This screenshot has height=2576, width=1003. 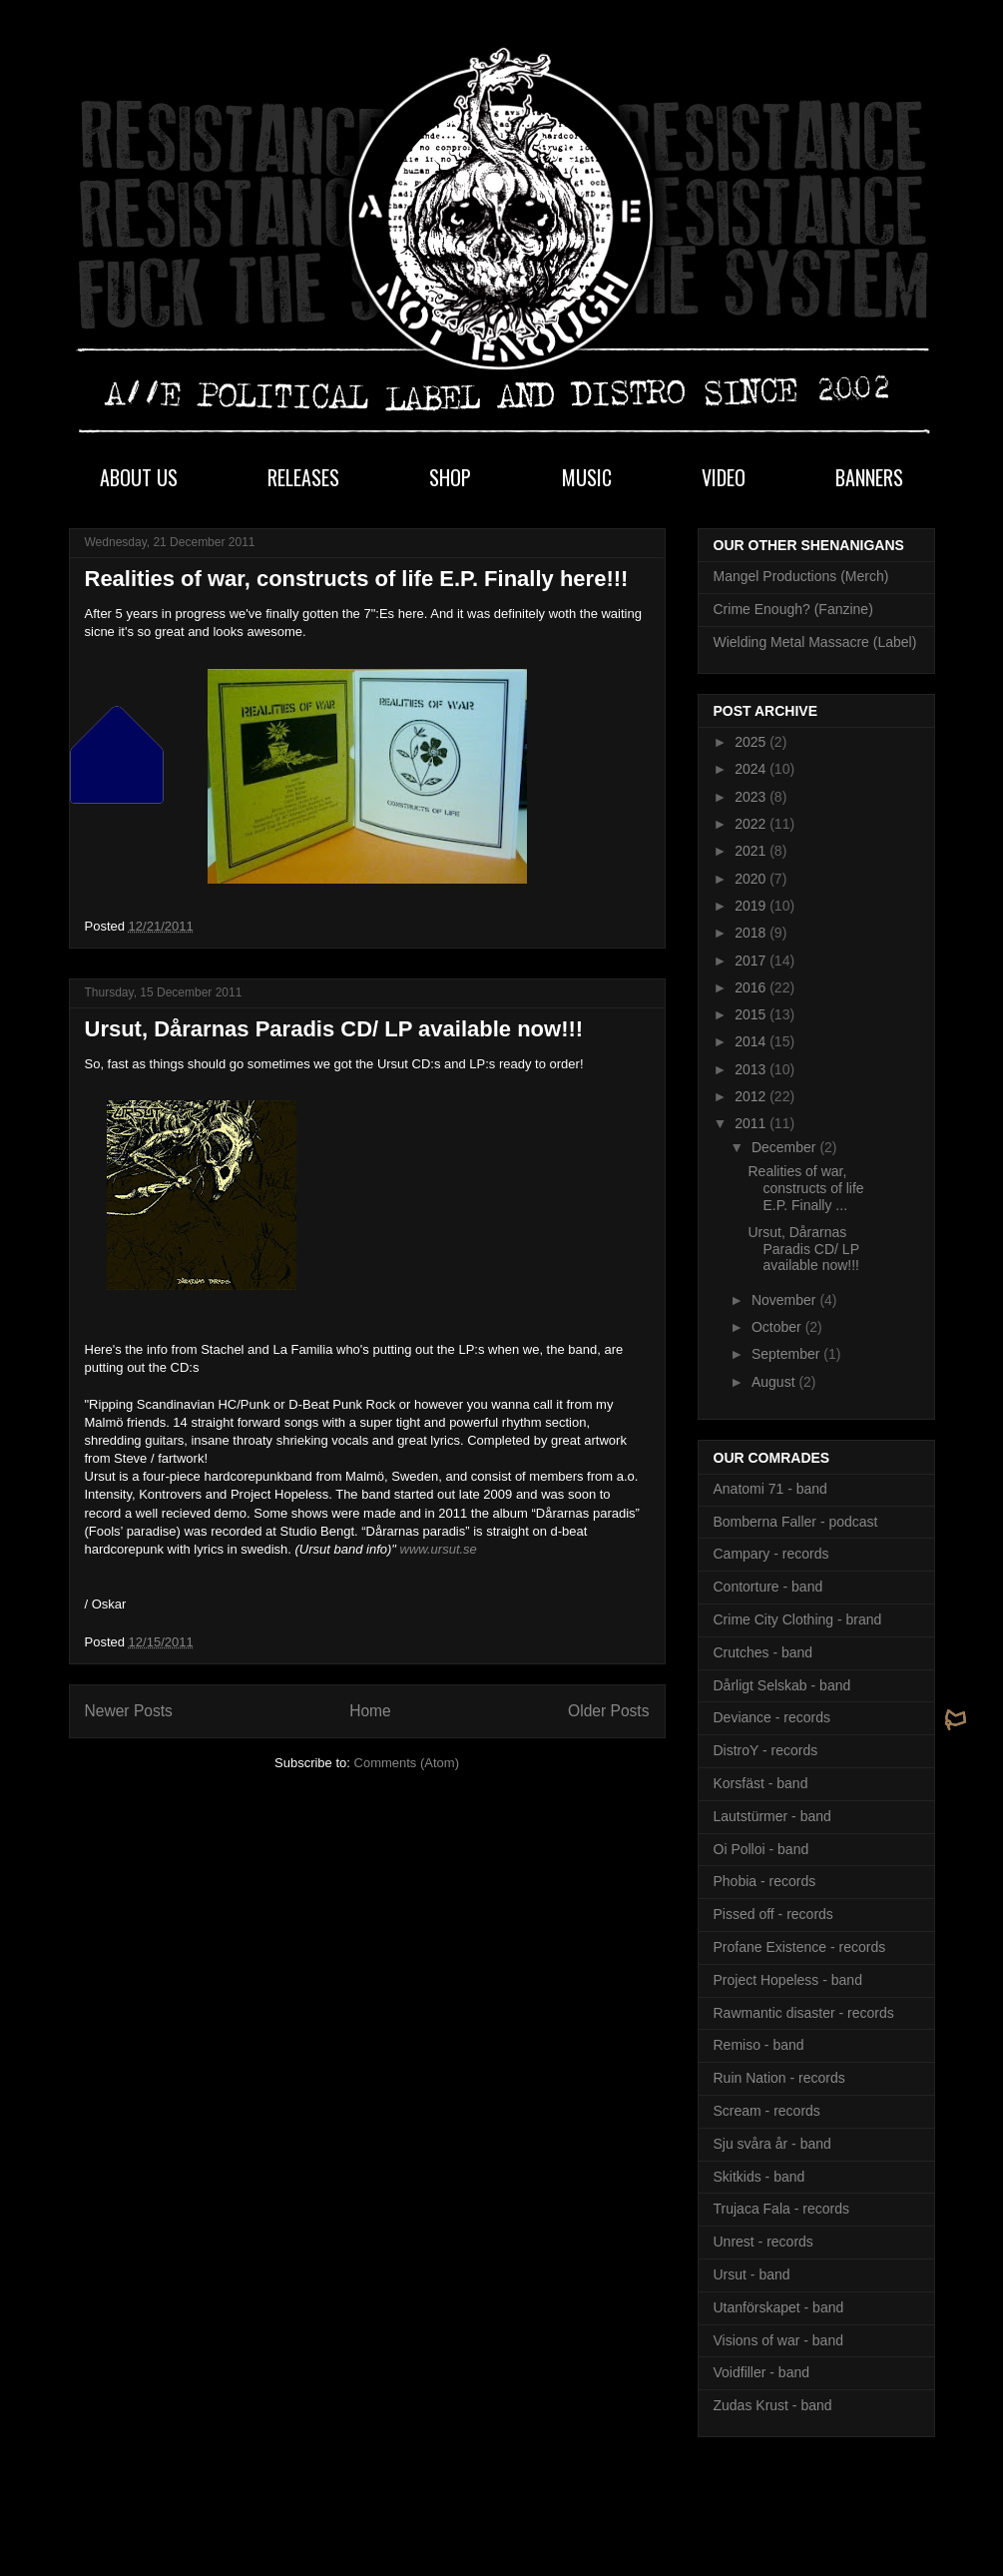 What do you see at coordinates (955, 1719) in the screenshot?
I see `select a custom polygonal area` at bounding box center [955, 1719].